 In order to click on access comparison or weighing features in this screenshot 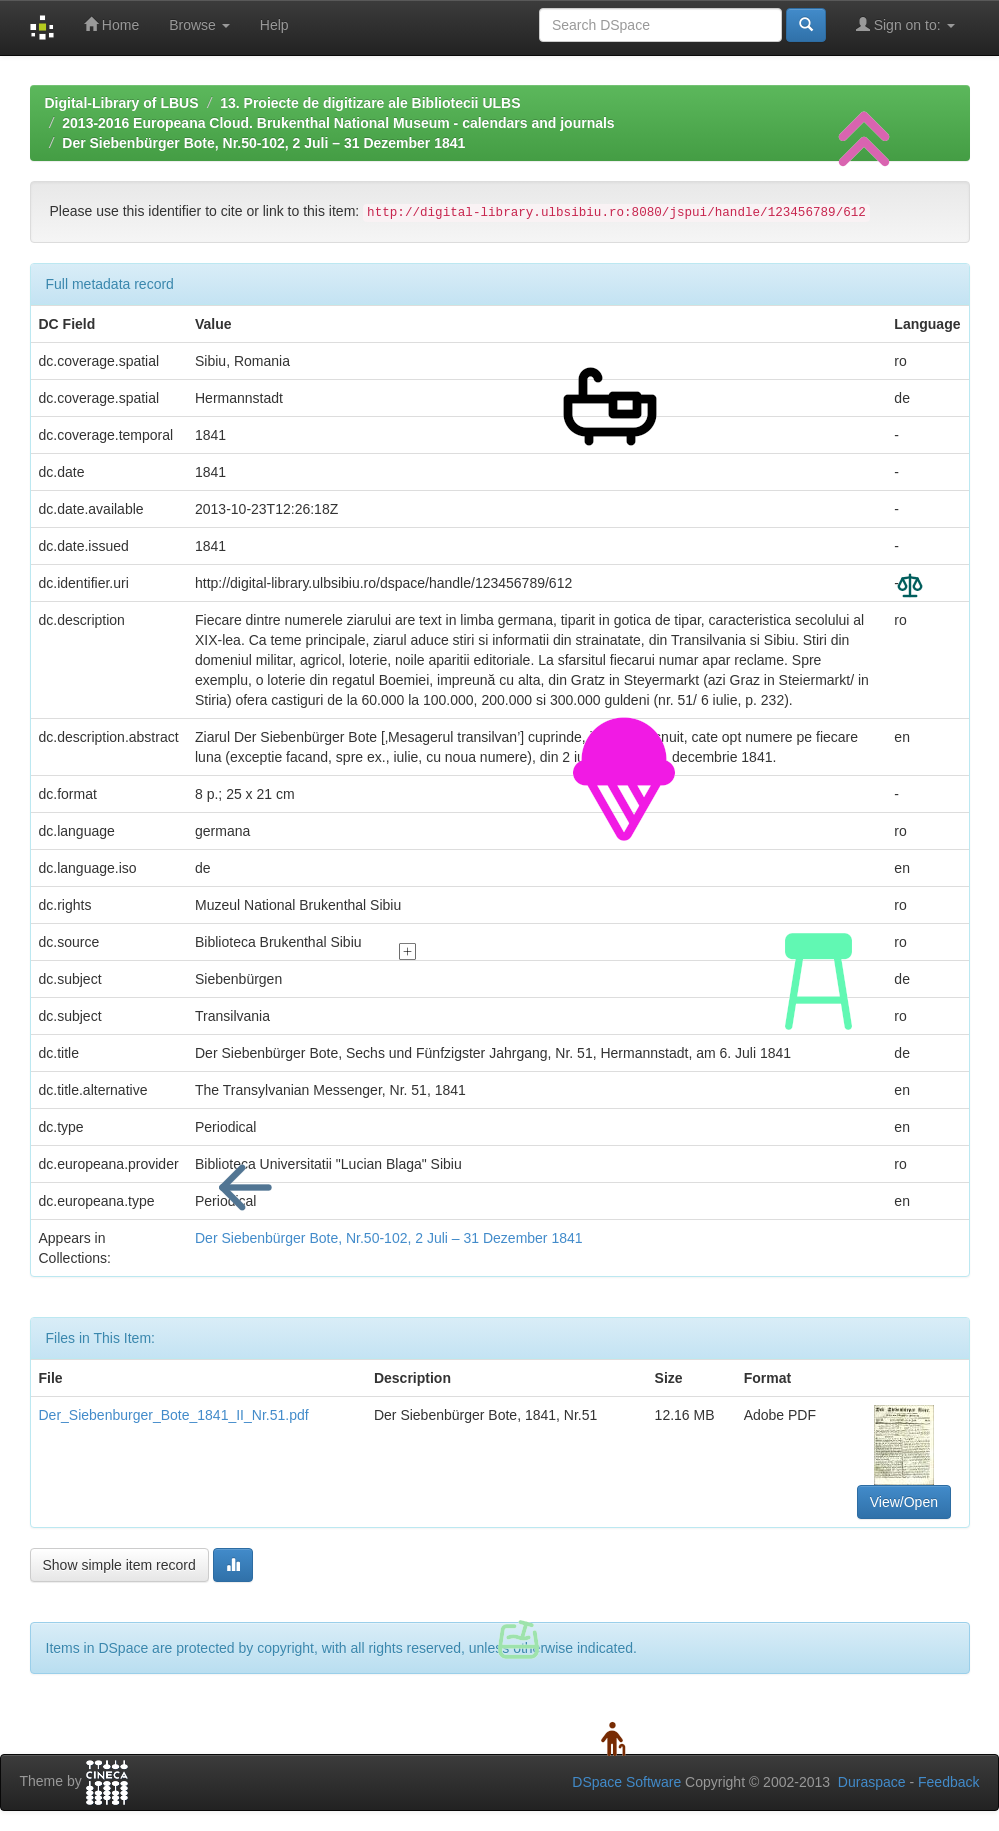, I will do `click(910, 586)`.